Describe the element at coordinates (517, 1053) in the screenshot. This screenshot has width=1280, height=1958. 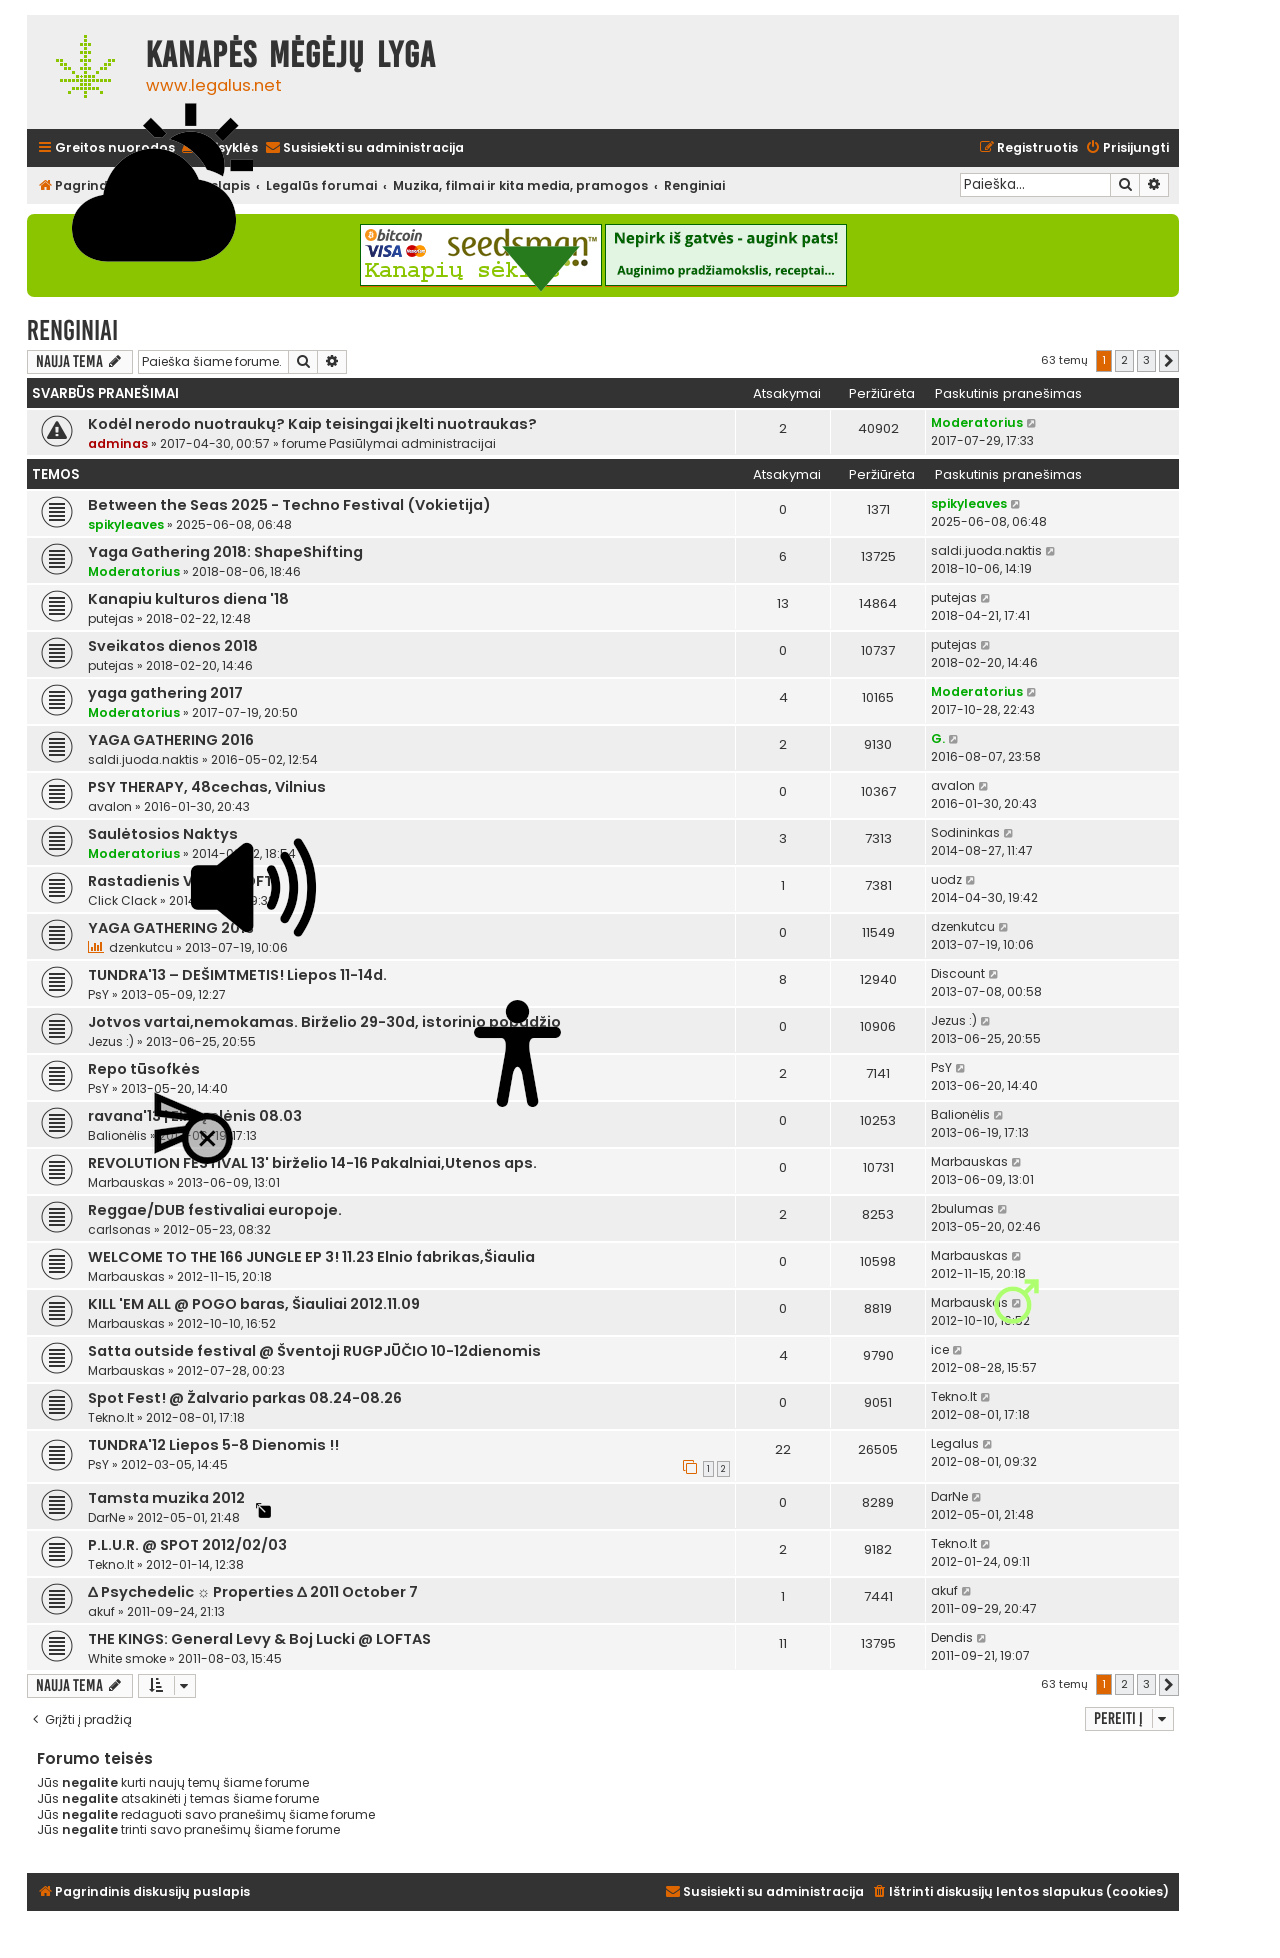
I see `access accessibility settings` at that location.